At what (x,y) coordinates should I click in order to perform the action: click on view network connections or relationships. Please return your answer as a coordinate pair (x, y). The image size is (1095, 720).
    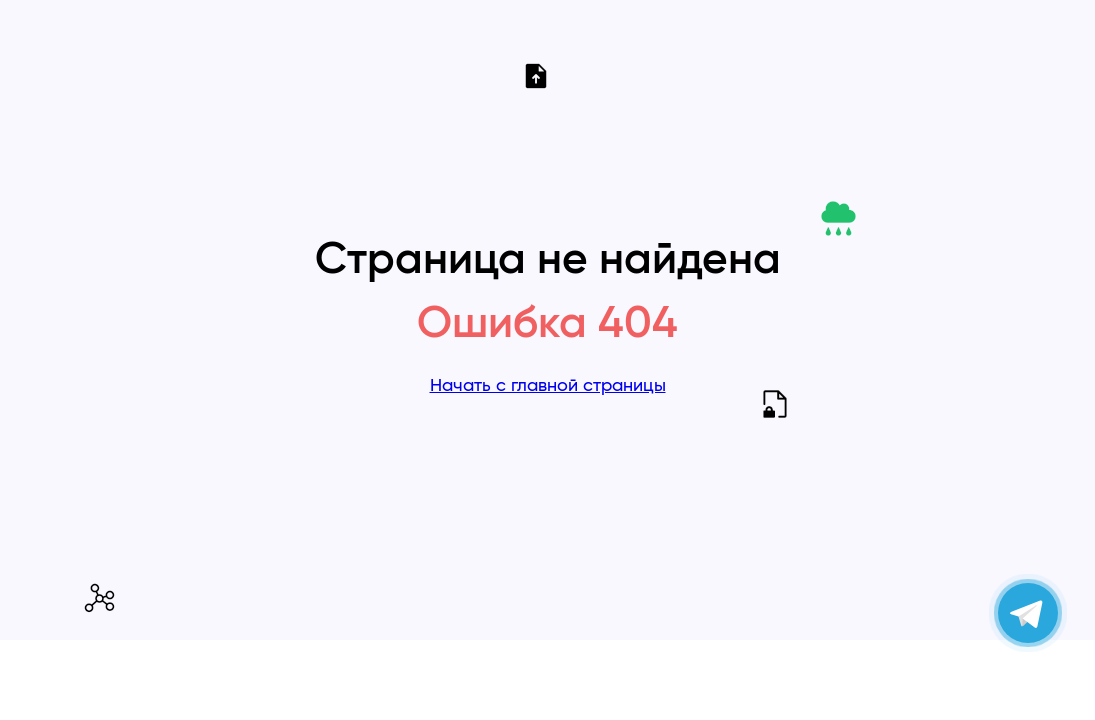
    Looking at the image, I should click on (99, 598).